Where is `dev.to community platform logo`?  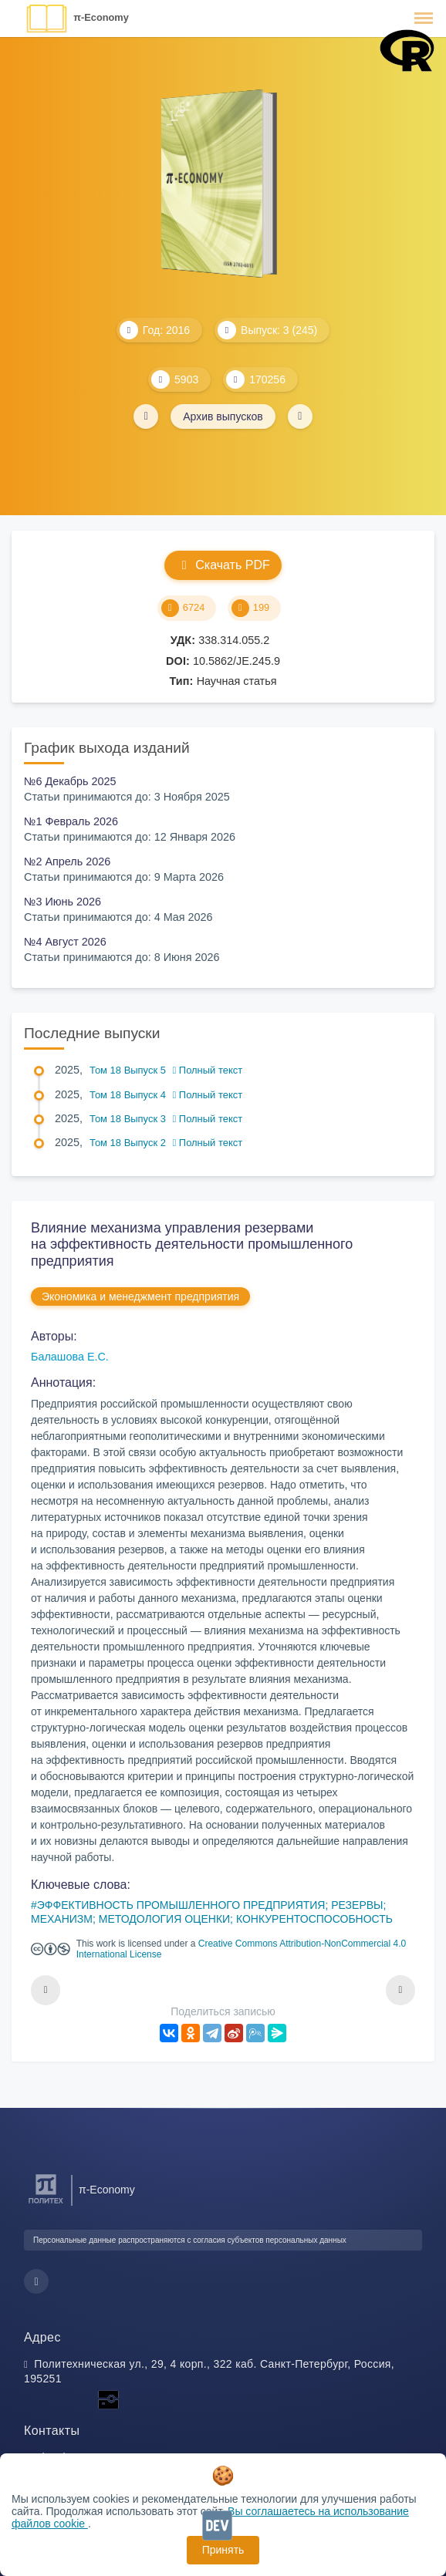 dev.to community platform logo is located at coordinates (217, 2525).